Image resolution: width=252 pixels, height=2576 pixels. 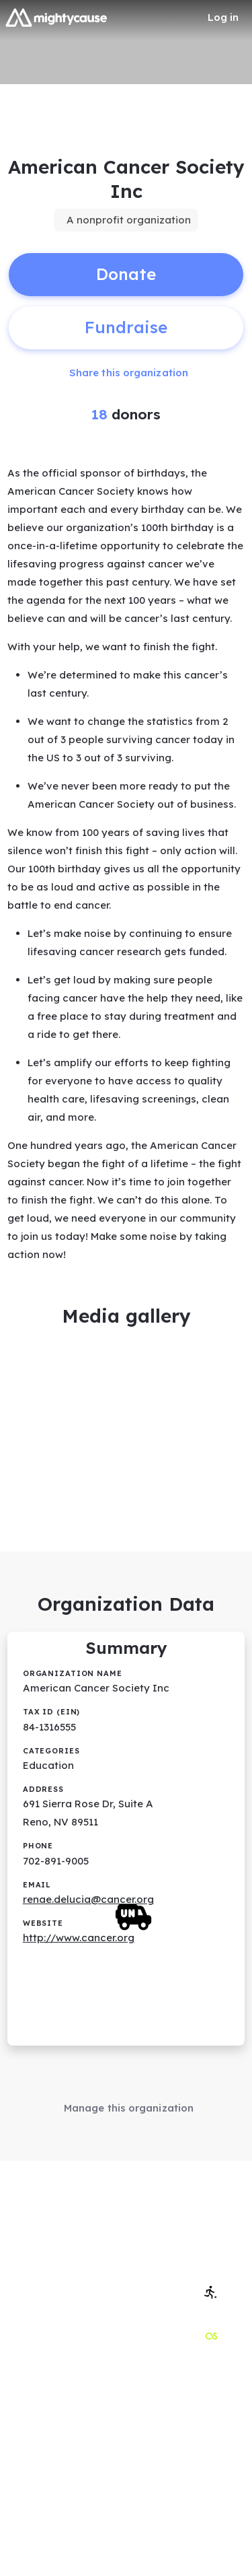 I want to click on indicates united nations humanitarian aid delivery, so click(x=134, y=1917).